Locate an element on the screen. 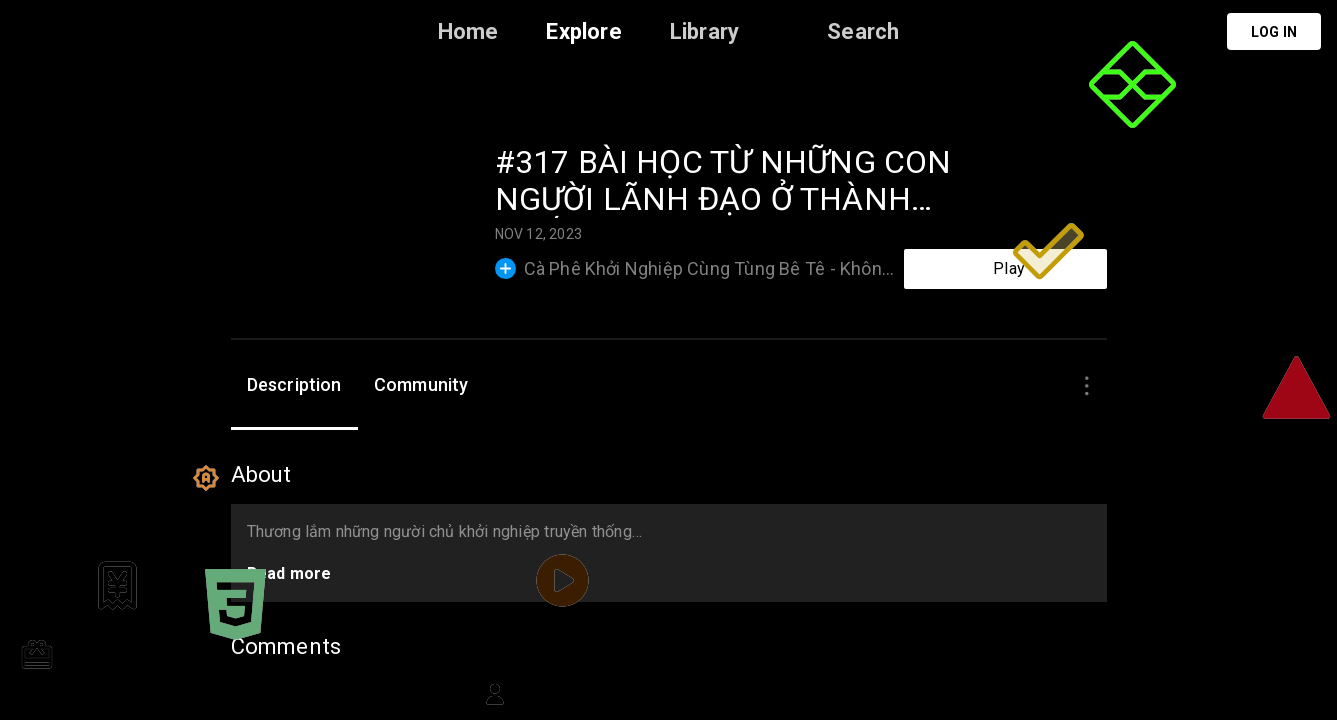 This screenshot has height=720, width=1337. confirm or submit an action is located at coordinates (1047, 250).